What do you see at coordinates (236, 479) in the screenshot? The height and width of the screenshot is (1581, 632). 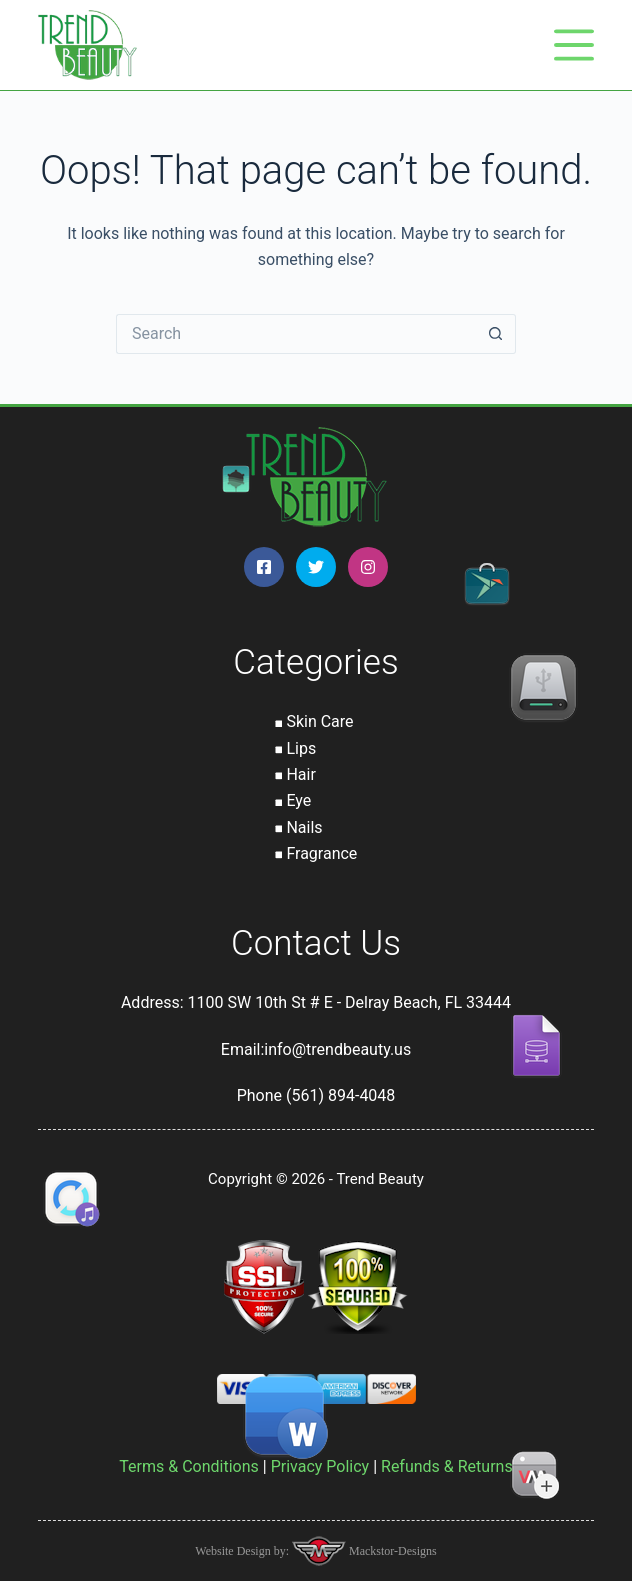 I see `launch the minesweeper game` at bounding box center [236, 479].